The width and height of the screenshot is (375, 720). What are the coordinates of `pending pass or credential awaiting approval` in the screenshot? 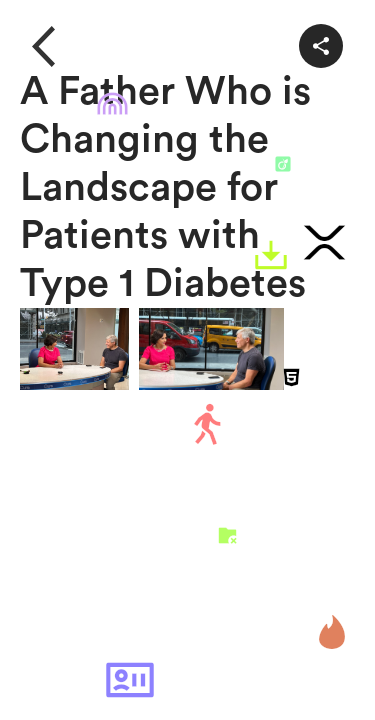 It's located at (130, 680).